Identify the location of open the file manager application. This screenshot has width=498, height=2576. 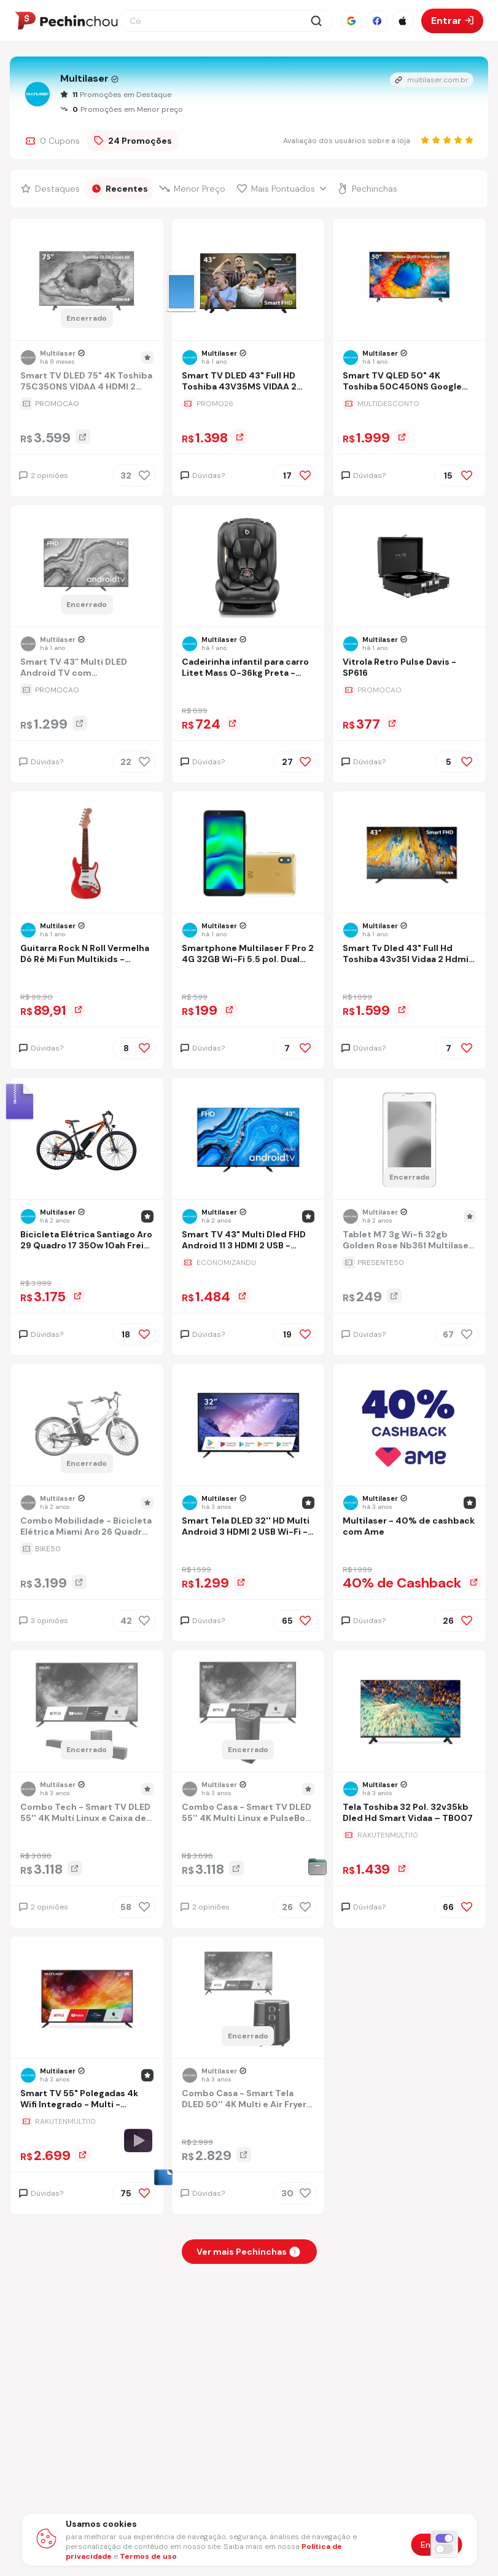
(317, 1866).